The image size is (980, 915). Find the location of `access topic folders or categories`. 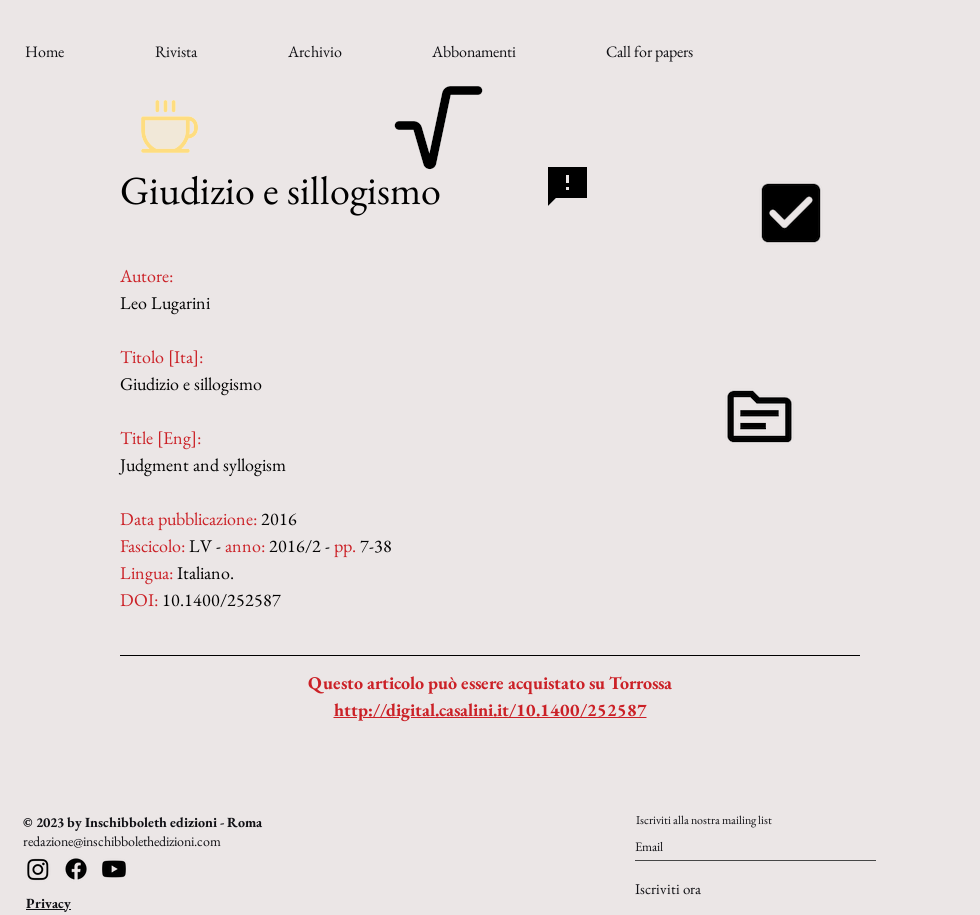

access topic folders or categories is located at coordinates (759, 416).